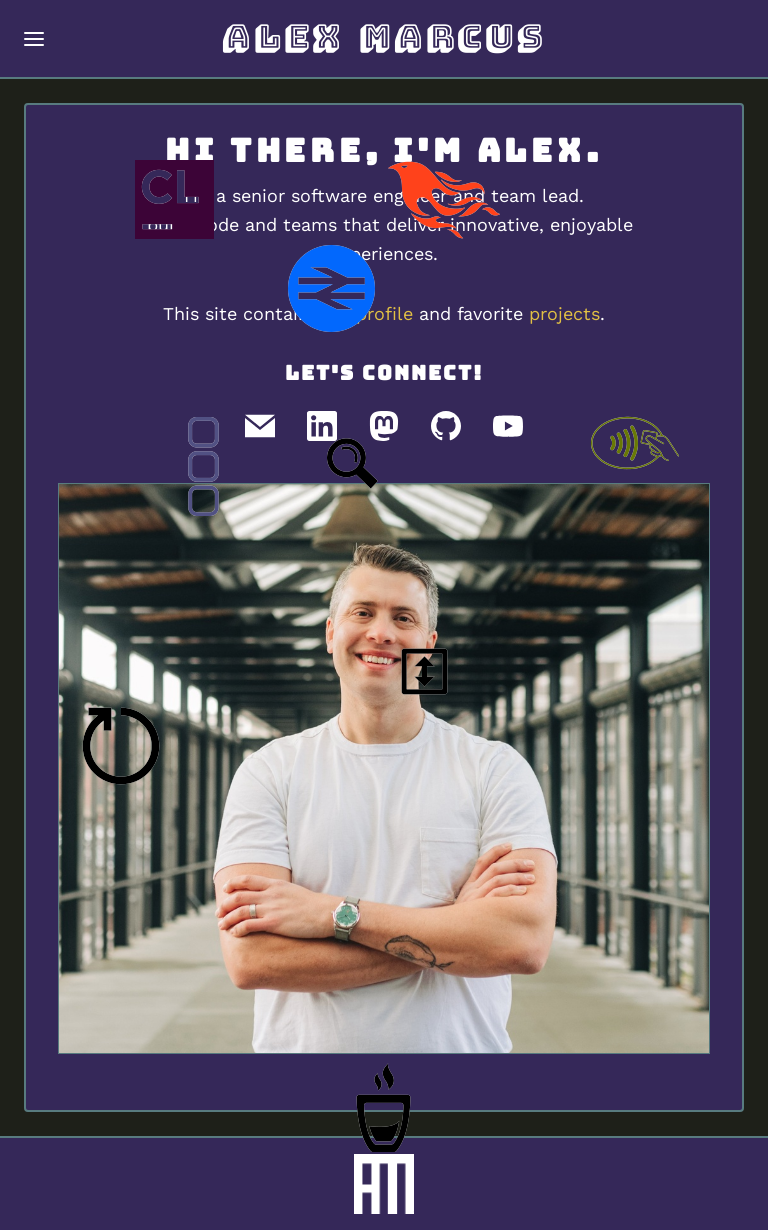 The image size is (768, 1230). I want to click on mocha javascript testing framework logo, so click(383, 1107).